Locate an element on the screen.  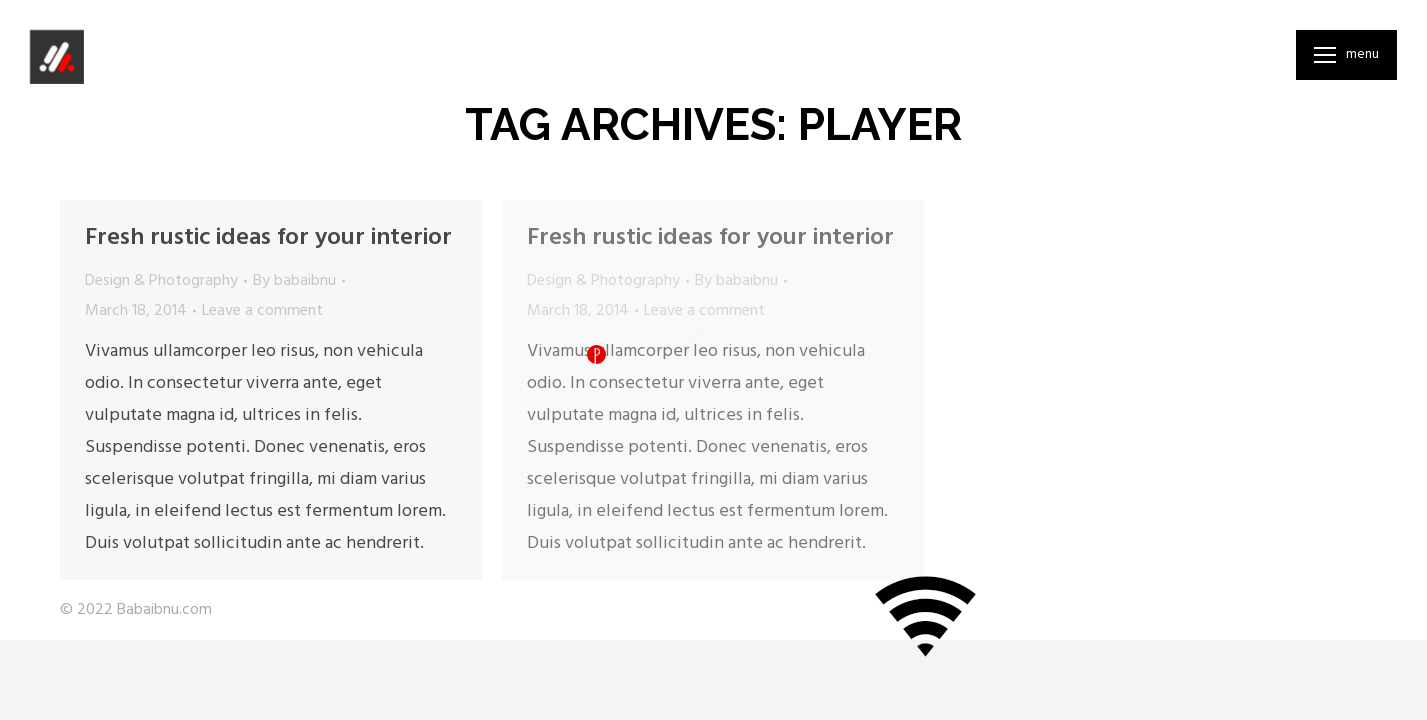
indicates active wifi connection is located at coordinates (925, 616).